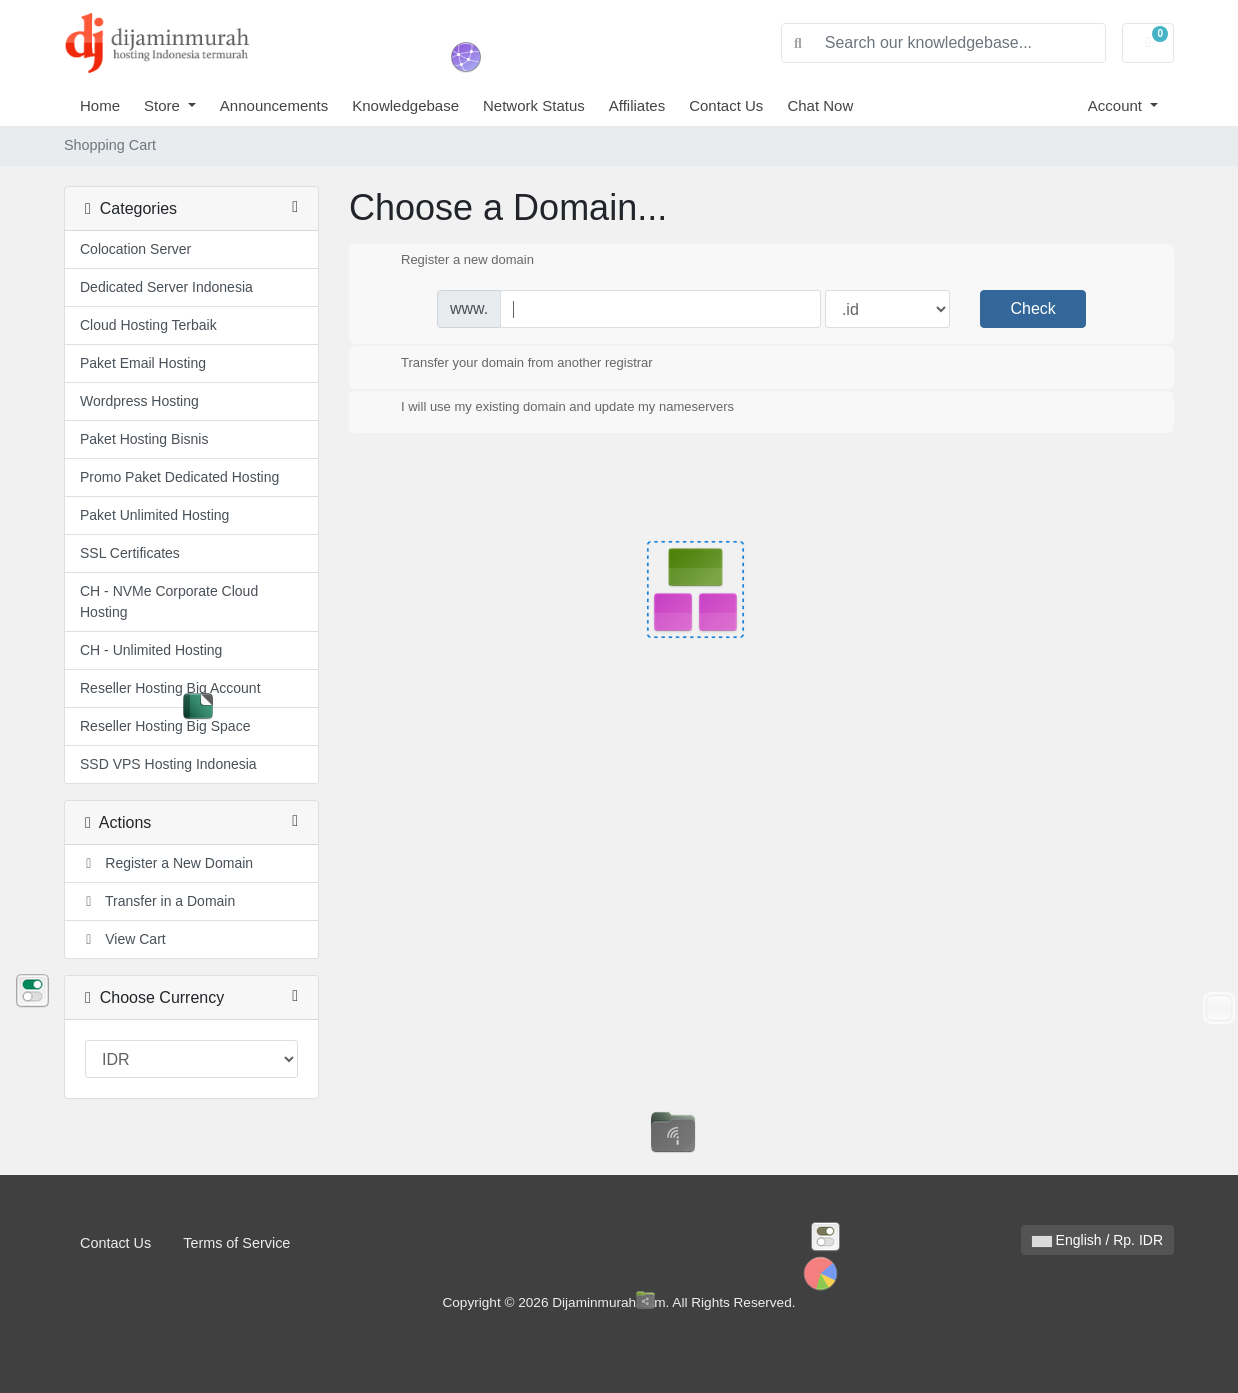 This screenshot has height=1393, width=1238. What do you see at coordinates (1219, 1008) in the screenshot?
I see `access your media library` at bounding box center [1219, 1008].